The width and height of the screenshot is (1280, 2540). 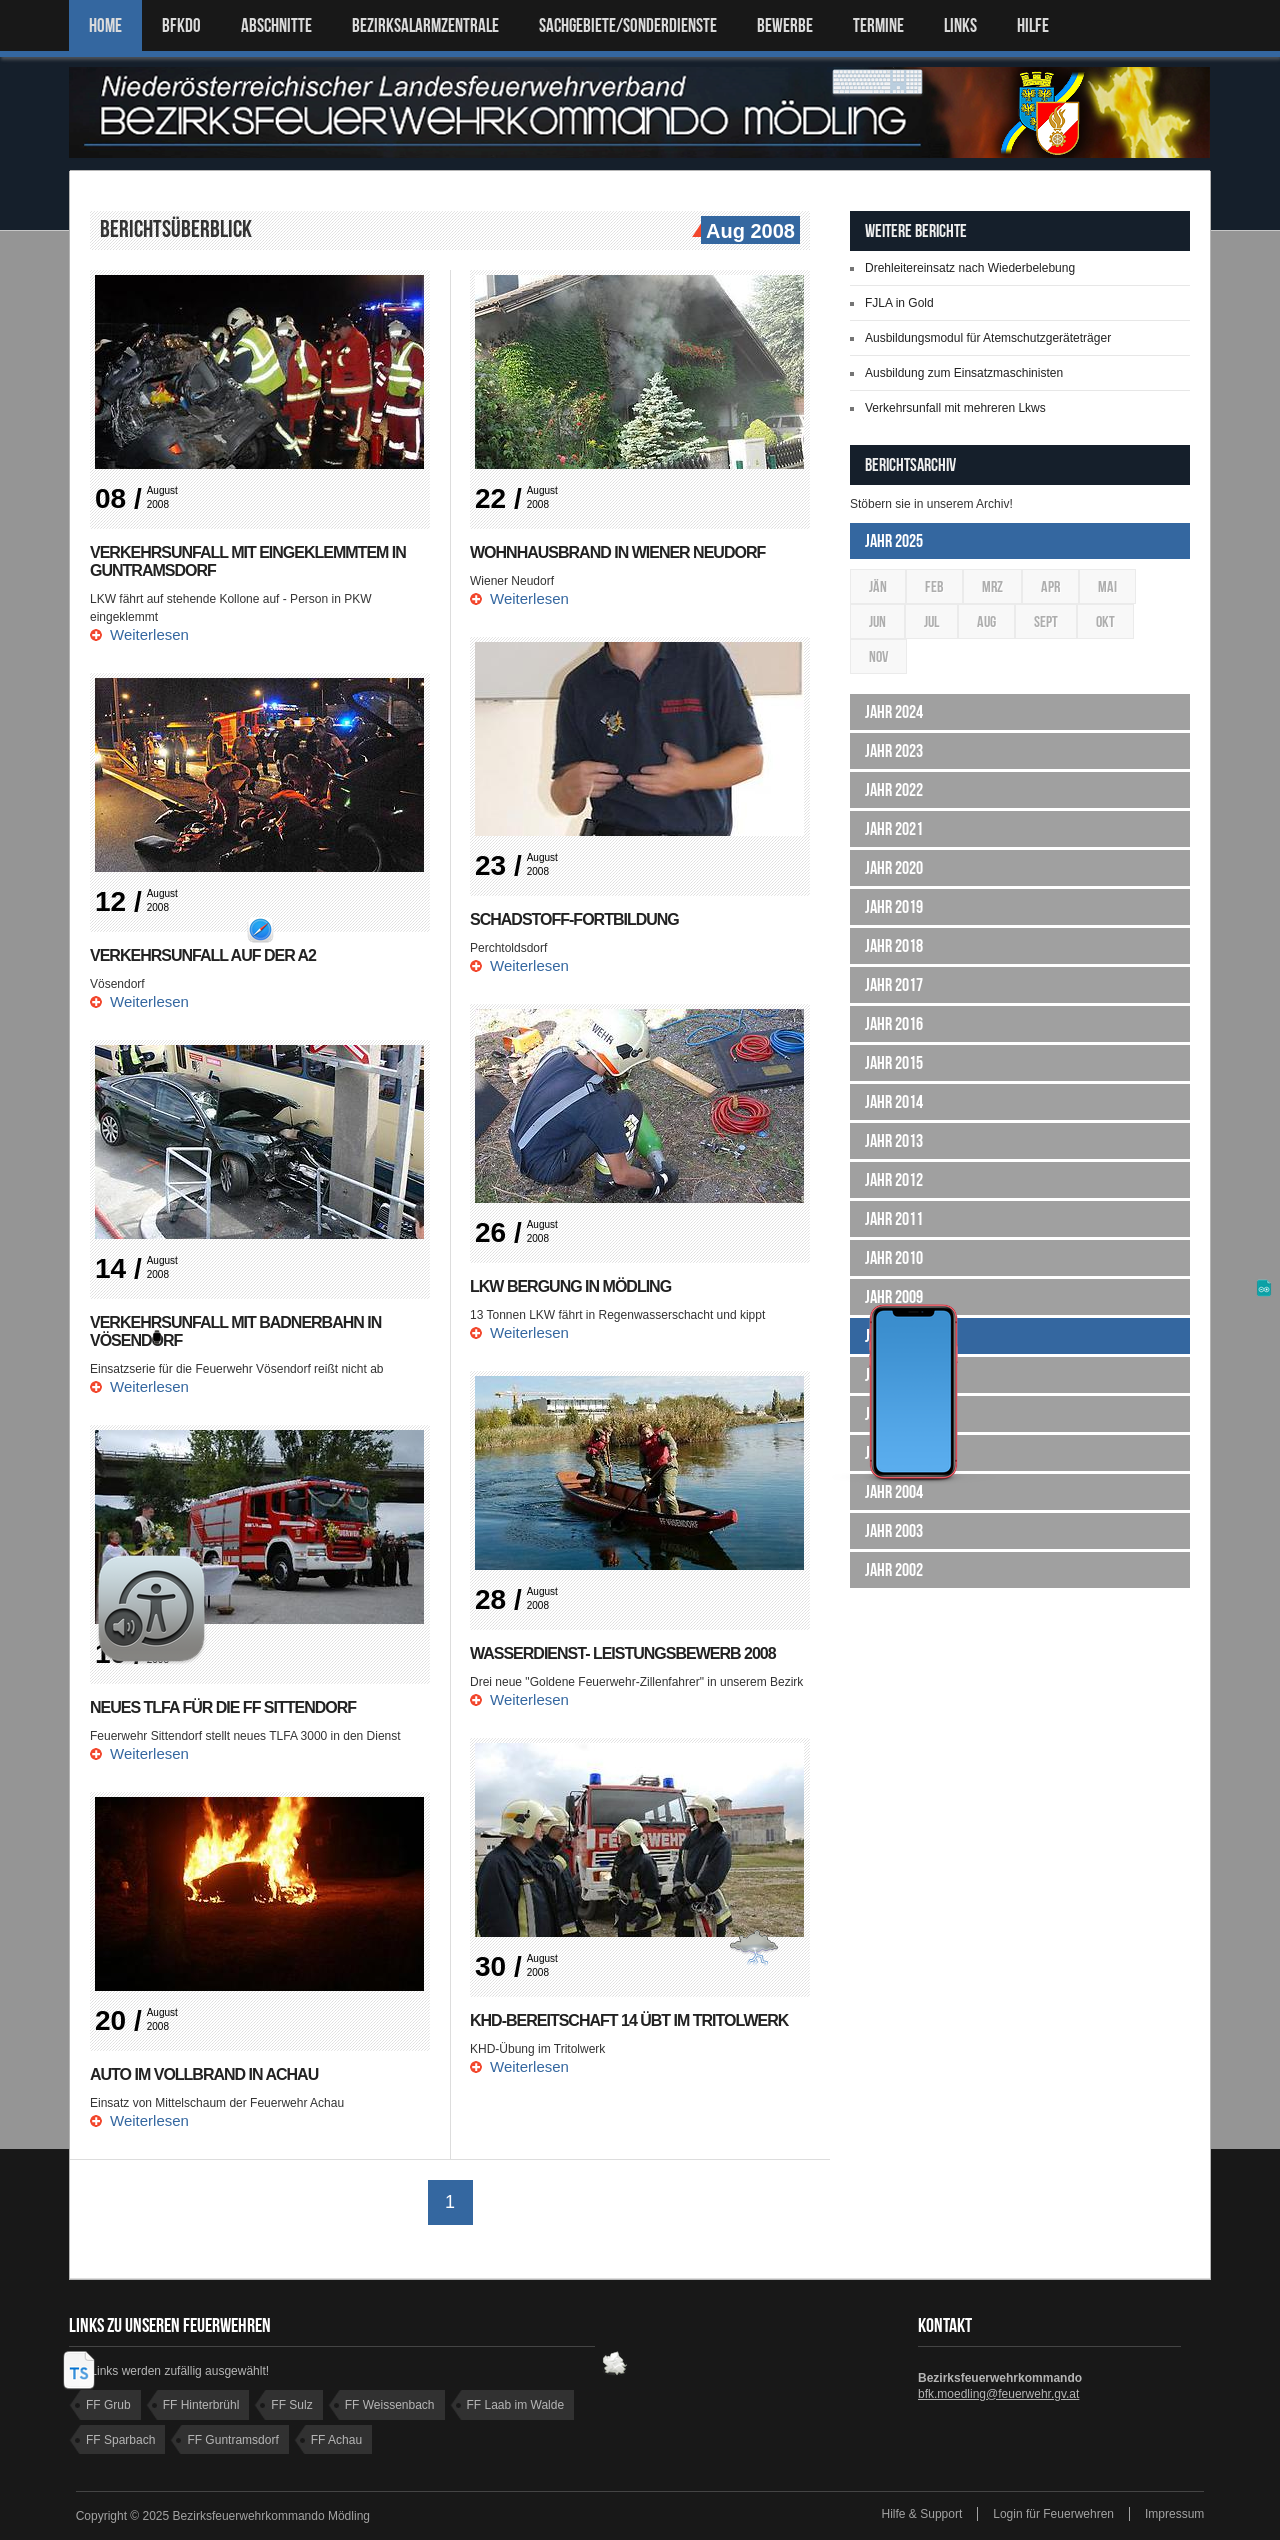 What do you see at coordinates (260, 929) in the screenshot?
I see `open Safari web browser` at bounding box center [260, 929].